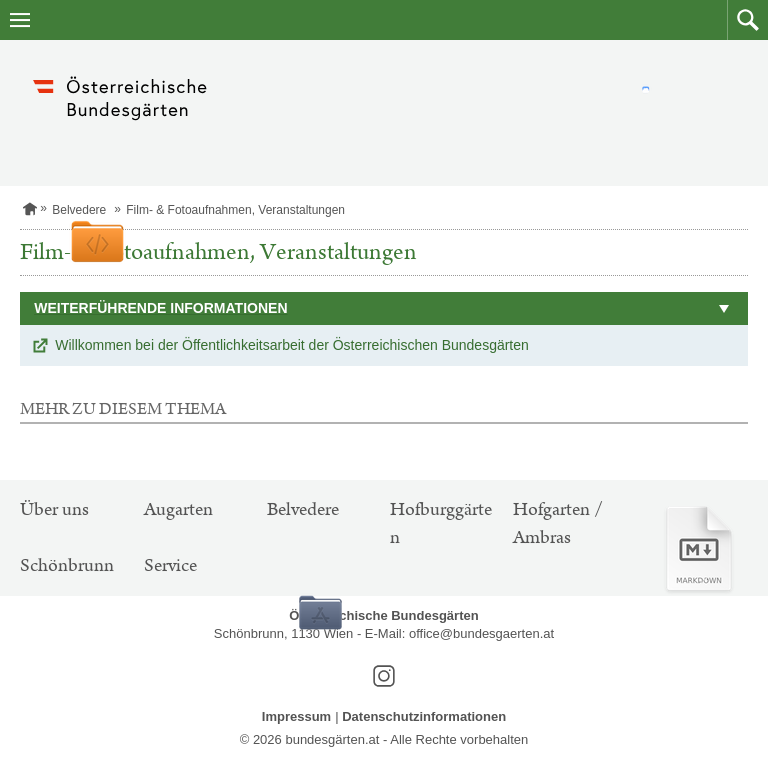 The height and width of the screenshot is (760, 768). I want to click on open templates folder, so click(320, 612).